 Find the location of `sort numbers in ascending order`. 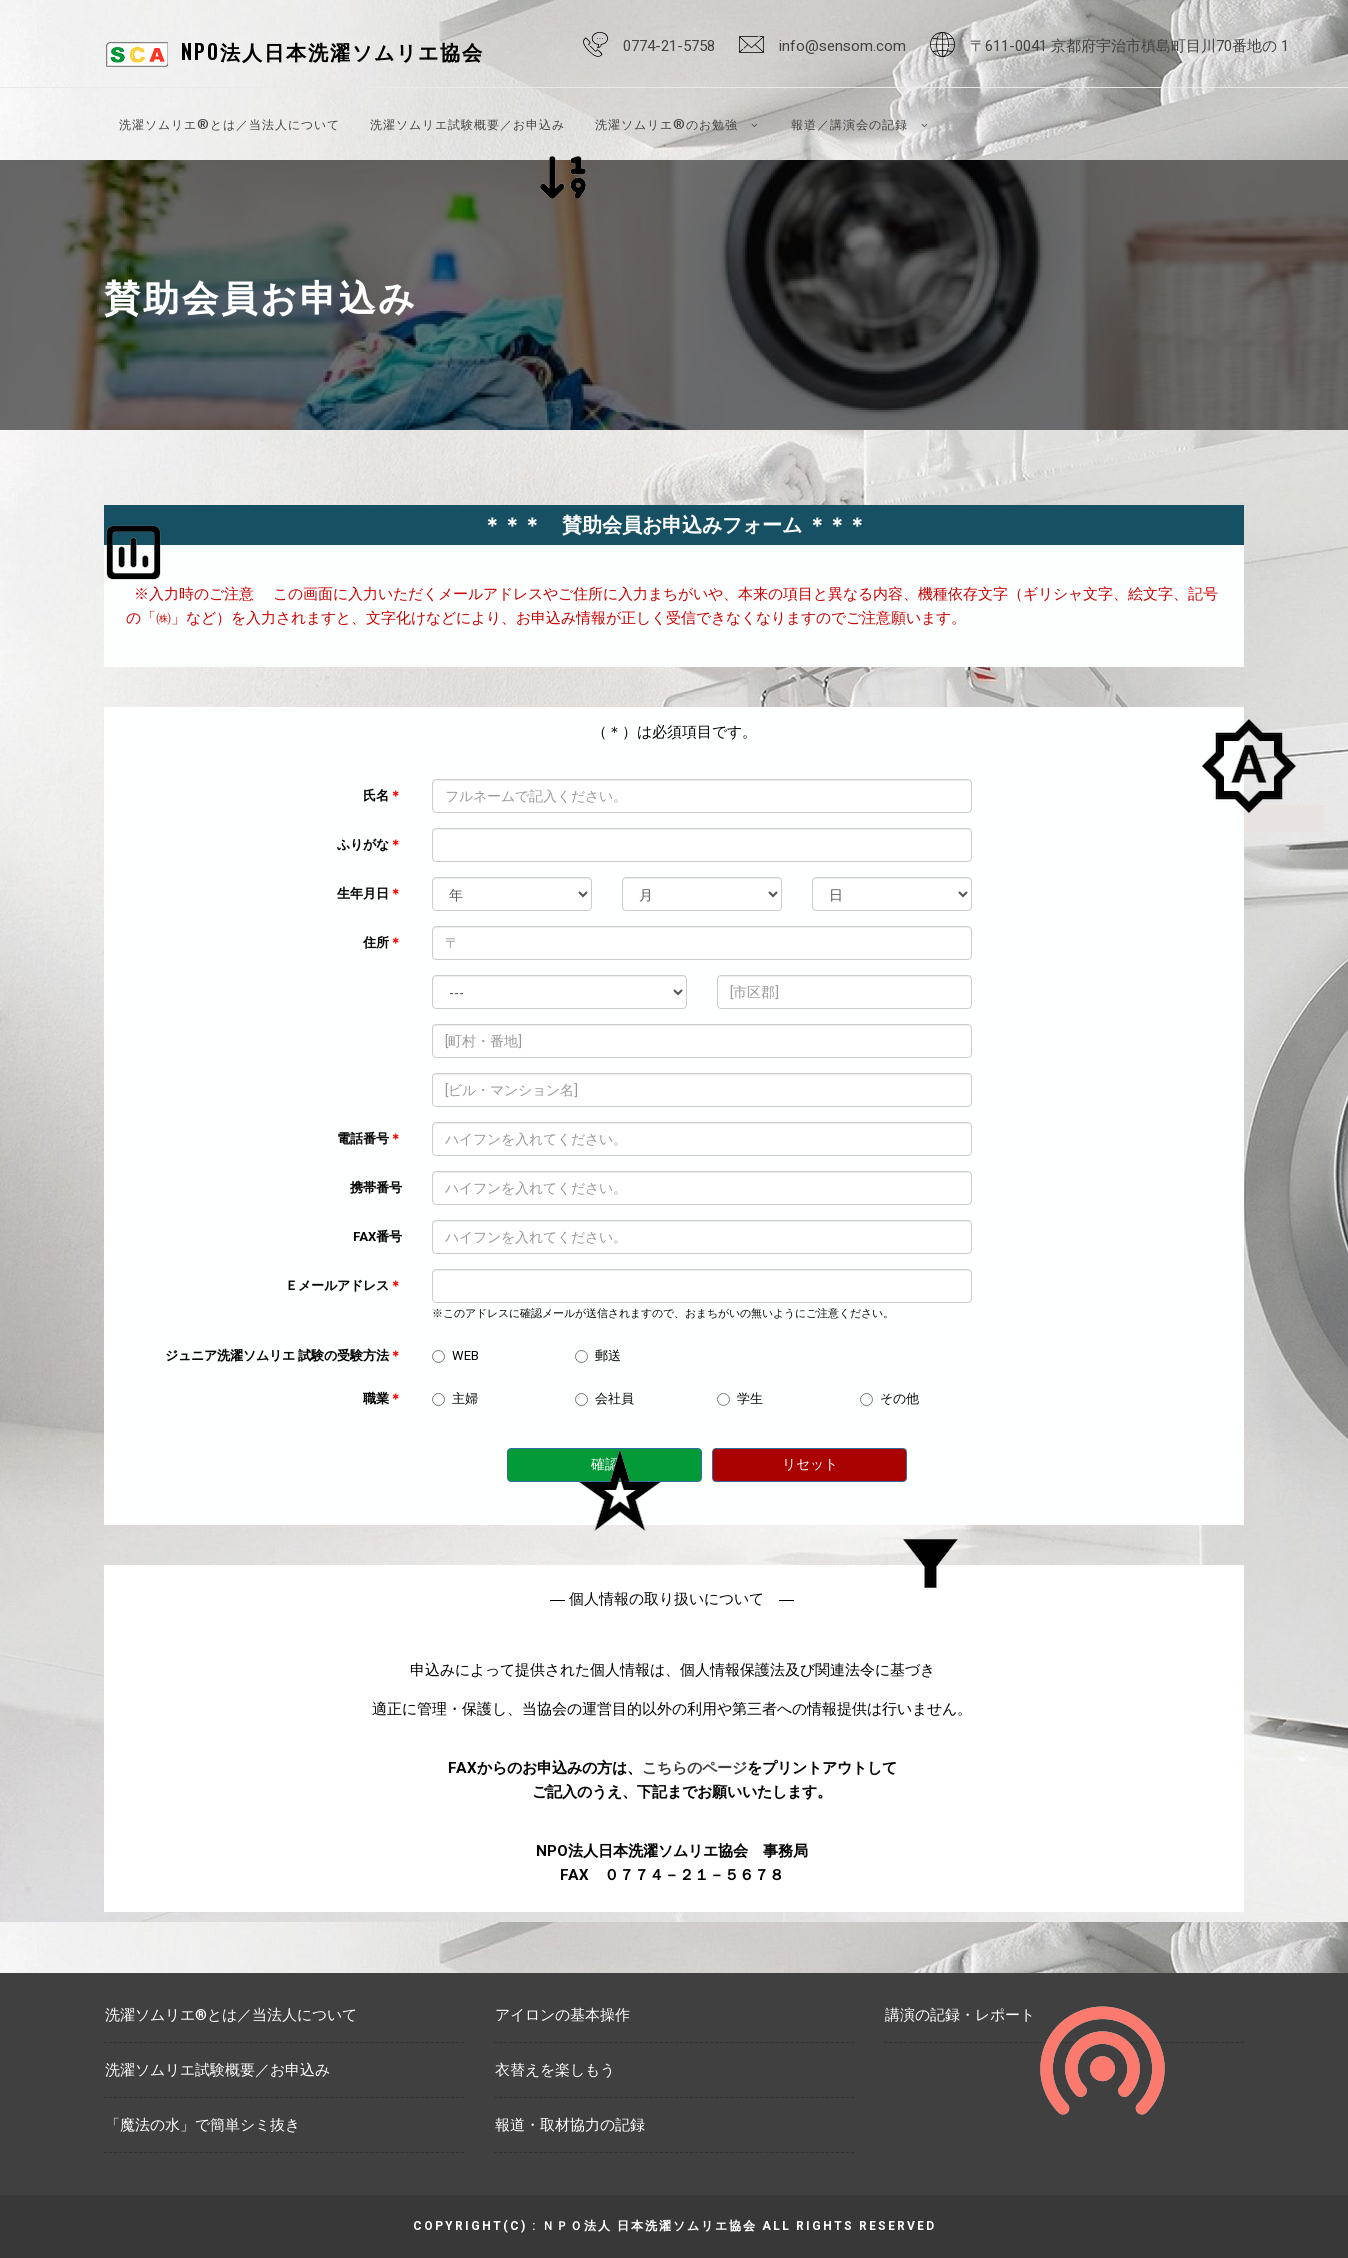

sort numbers in ascending order is located at coordinates (564, 177).